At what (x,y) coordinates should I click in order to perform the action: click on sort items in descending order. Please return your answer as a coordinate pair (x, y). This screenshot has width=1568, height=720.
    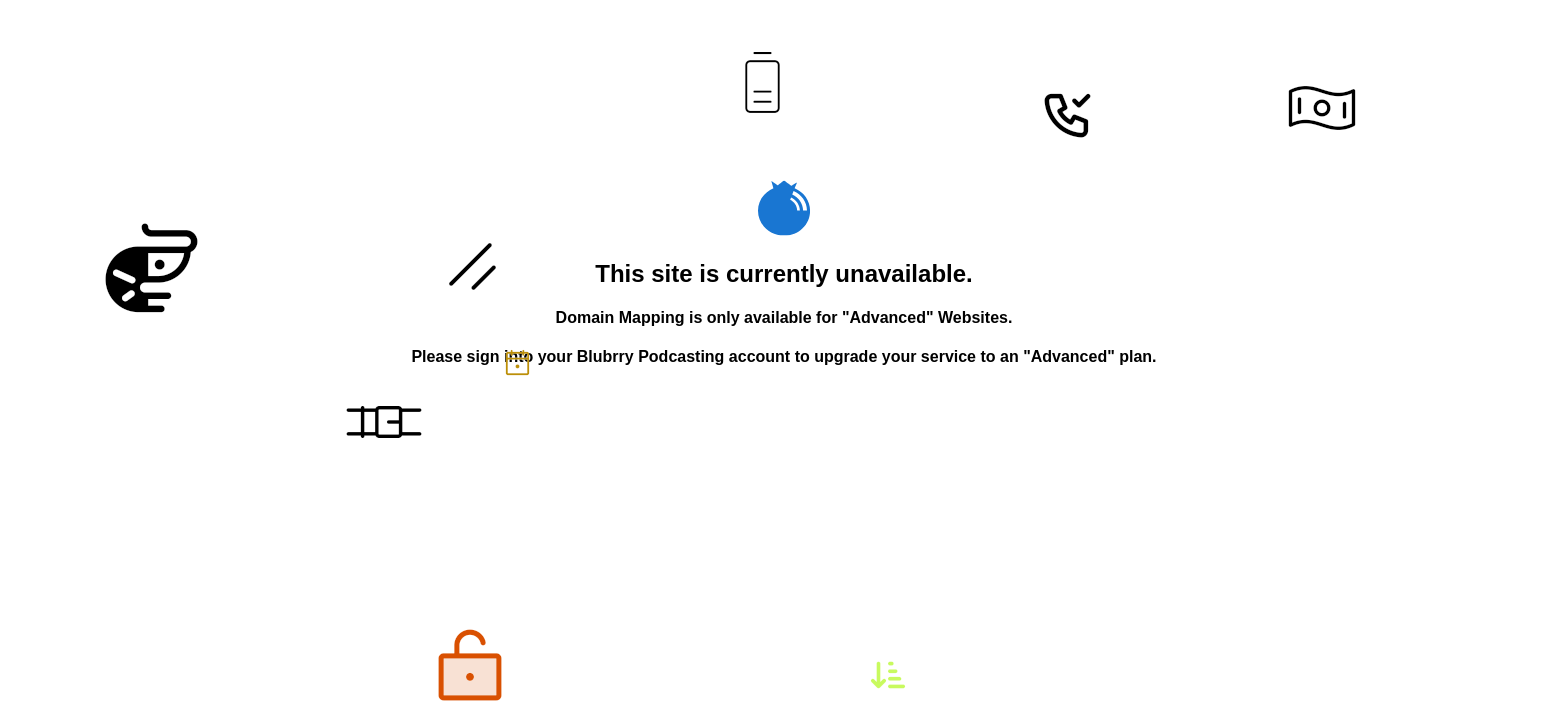
    Looking at the image, I should click on (888, 675).